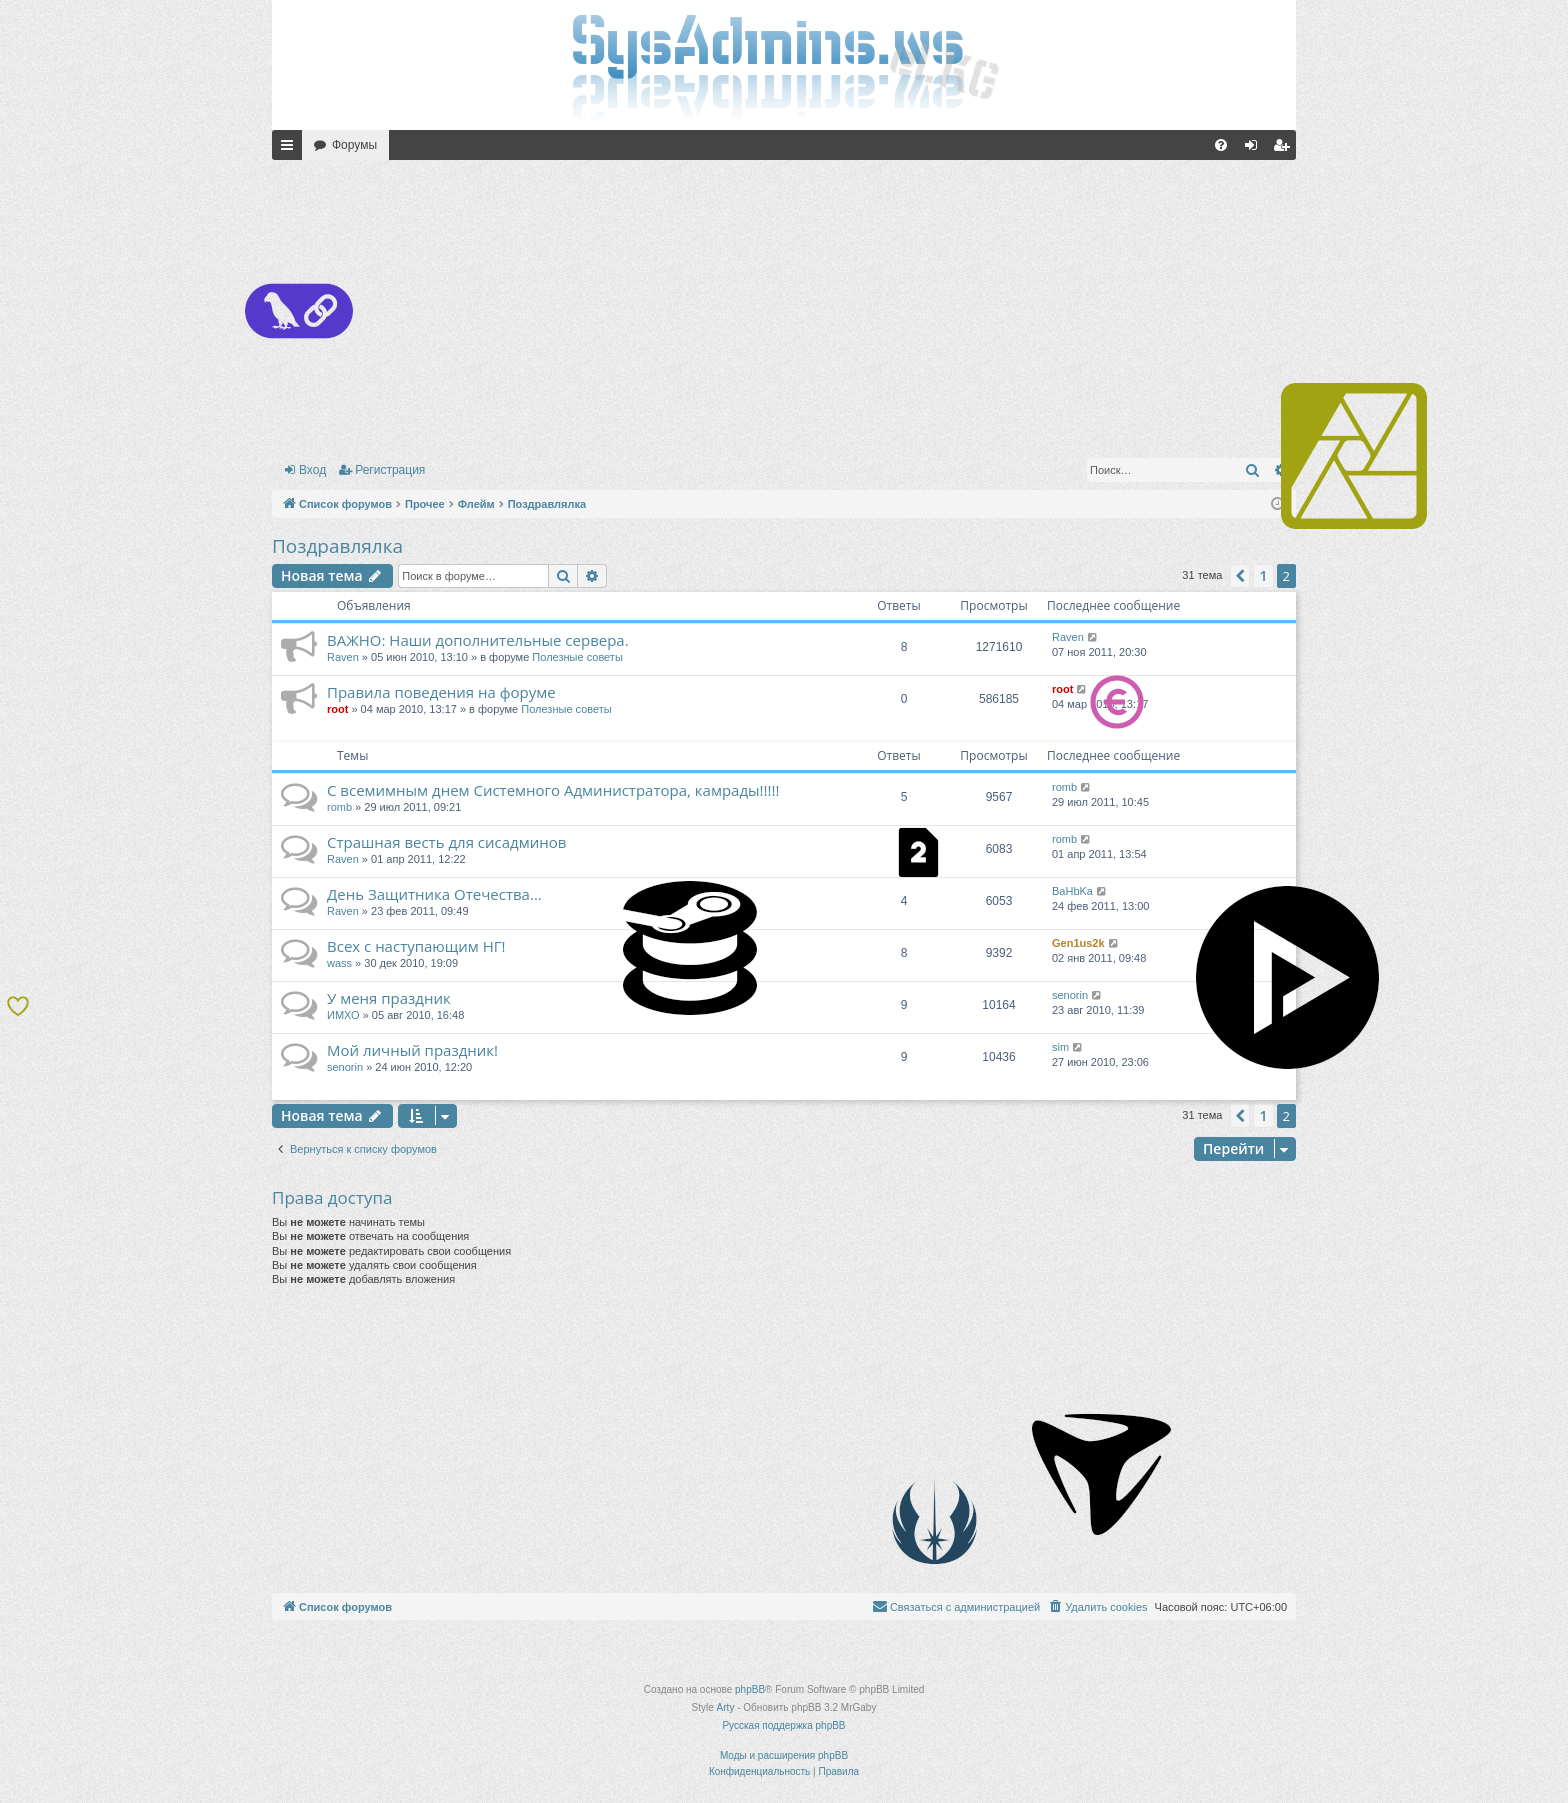  I want to click on indicates sim card slot 2 is active, so click(918, 852).